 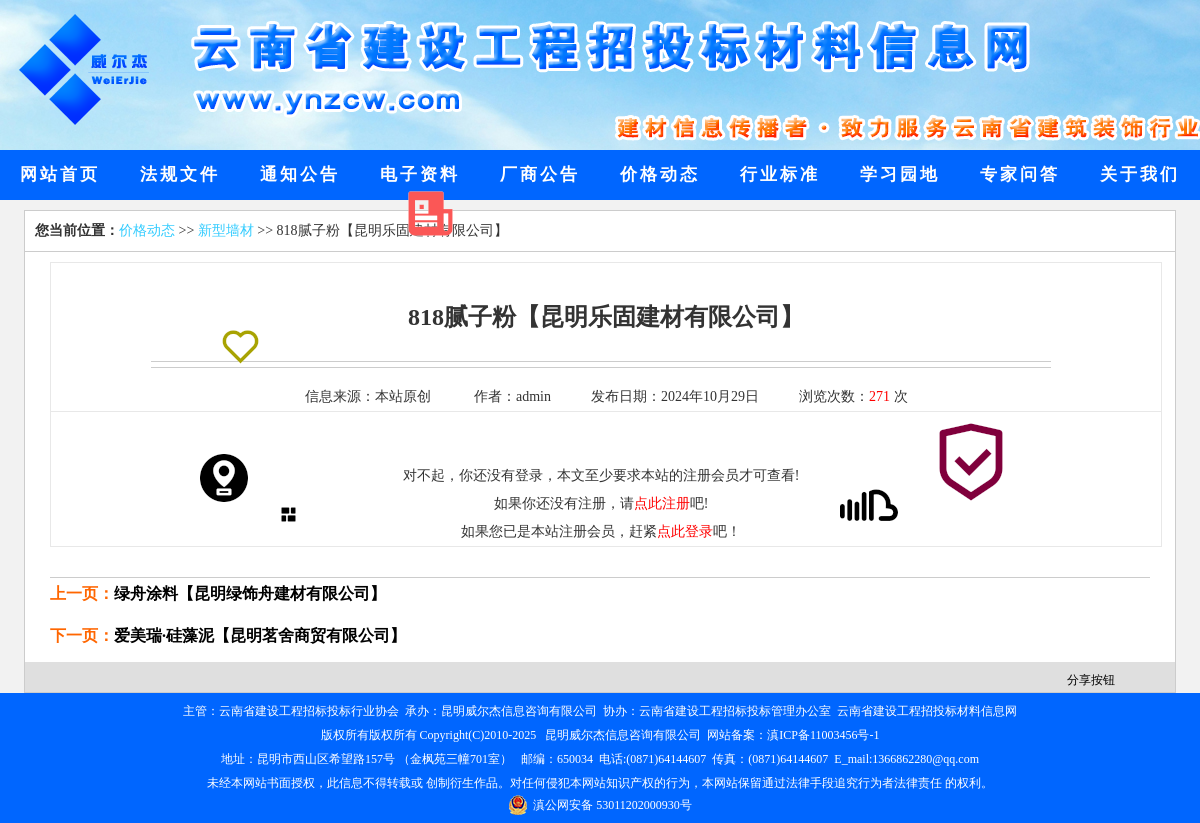 What do you see at coordinates (240, 346) in the screenshot?
I see `add to favorites` at bounding box center [240, 346].